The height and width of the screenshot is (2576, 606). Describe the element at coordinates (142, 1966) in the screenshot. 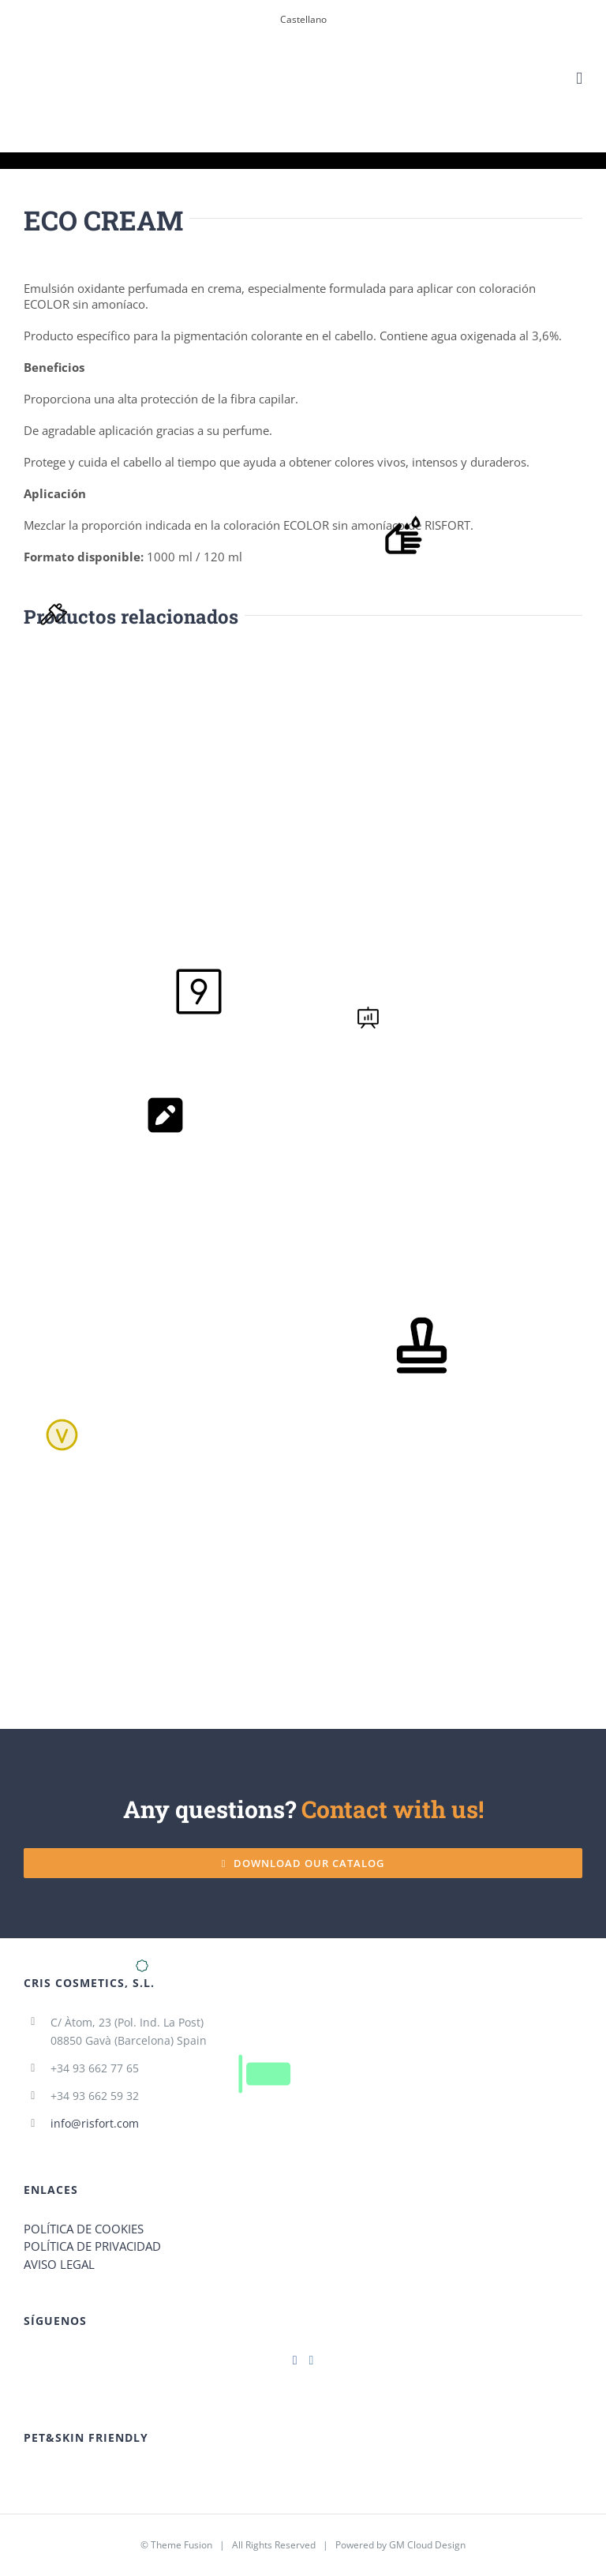

I see `indicates a verified or certified status` at that location.